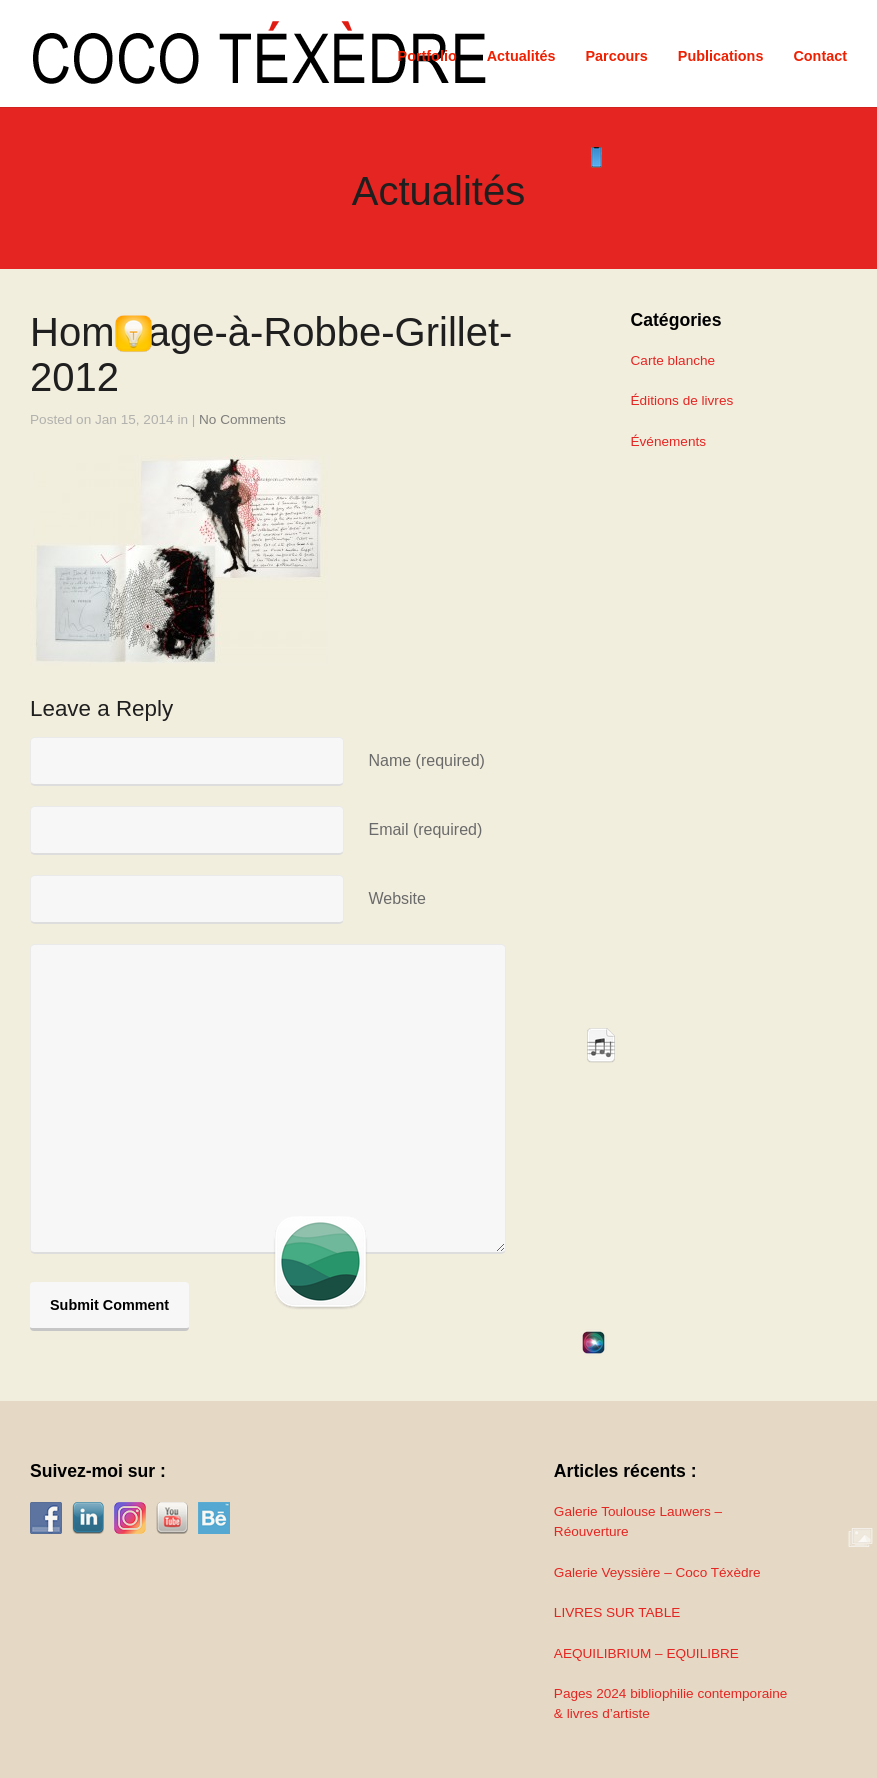  What do you see at coordinates (601, 1045) in the screenshot?
I see `an eMelody ringtone file` at bounding box center [601, 1045].